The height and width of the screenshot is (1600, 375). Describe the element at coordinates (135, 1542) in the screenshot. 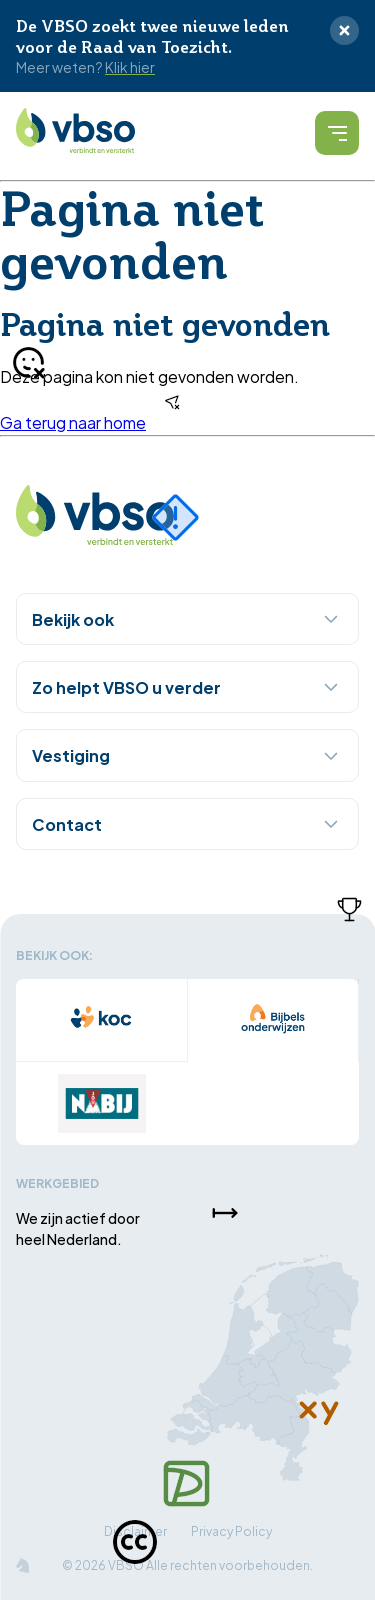

I see `indicates content is licensed under creative commons` at that location.